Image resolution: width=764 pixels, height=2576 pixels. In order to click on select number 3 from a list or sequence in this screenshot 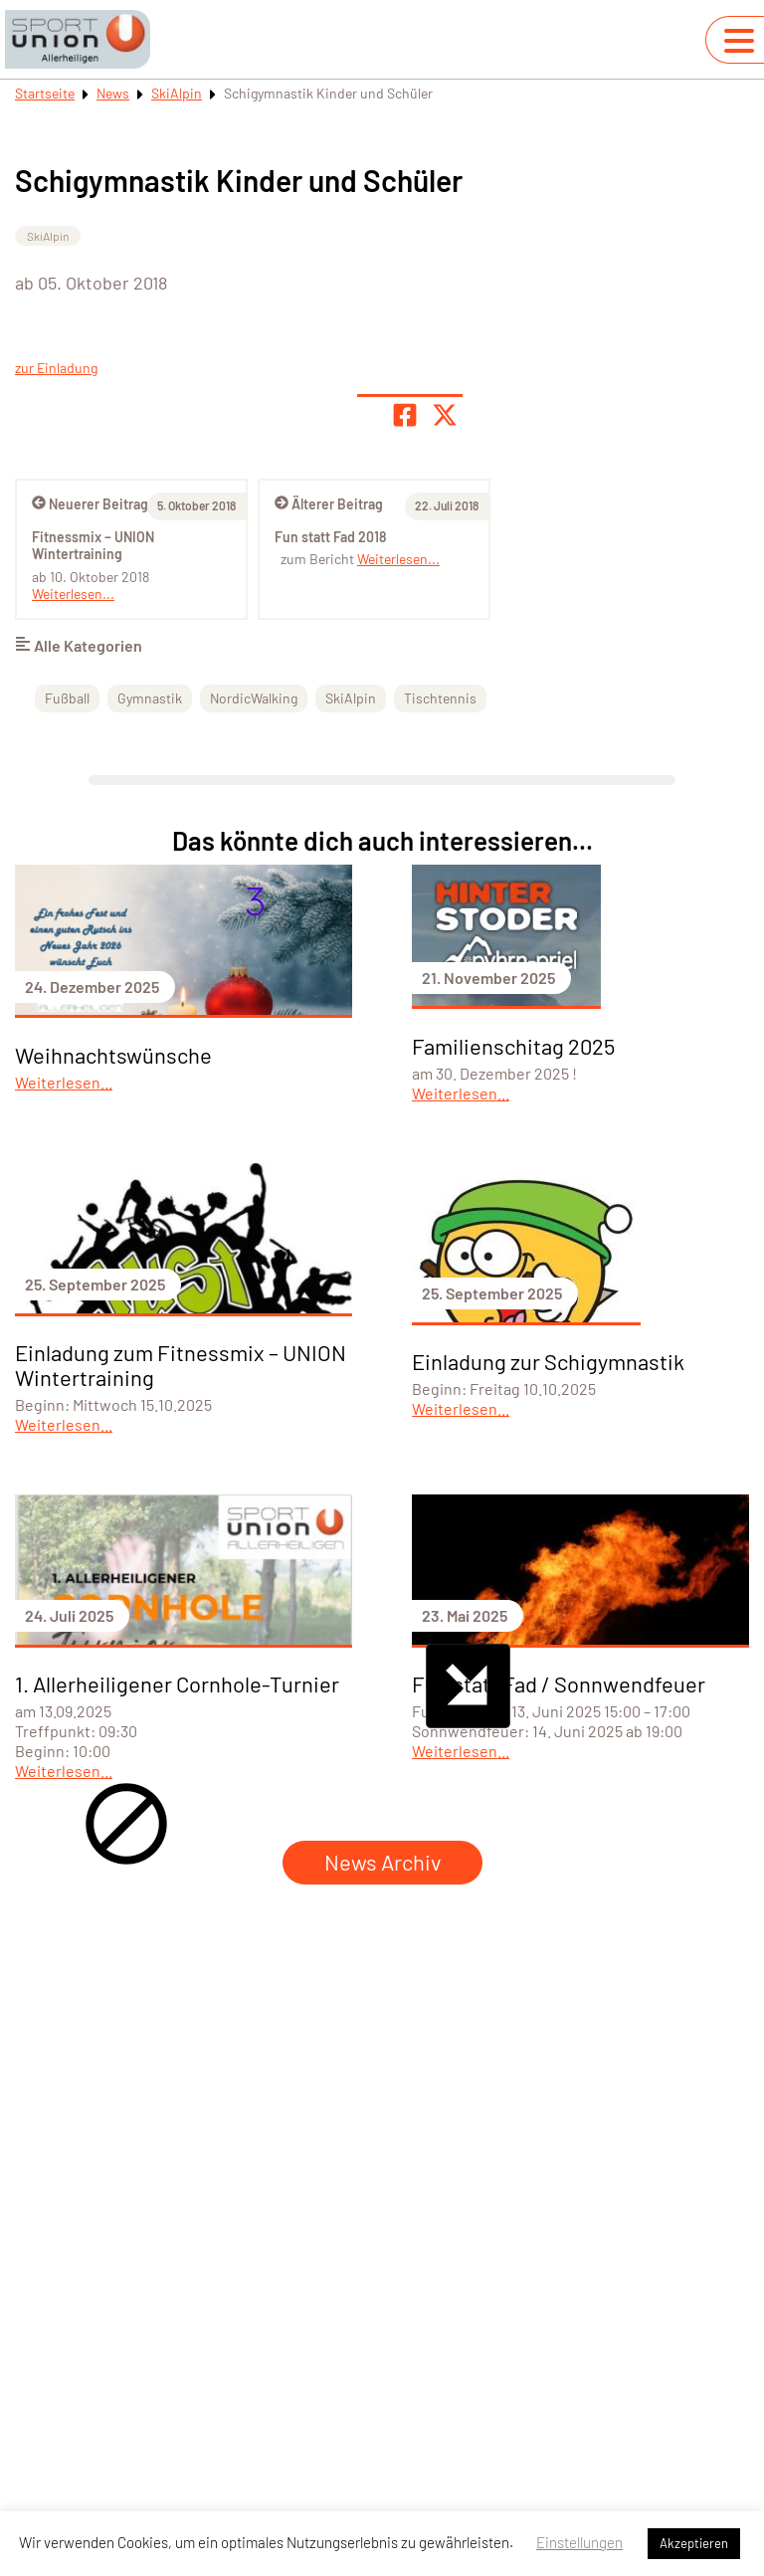, I will do `click(255, 901)`.